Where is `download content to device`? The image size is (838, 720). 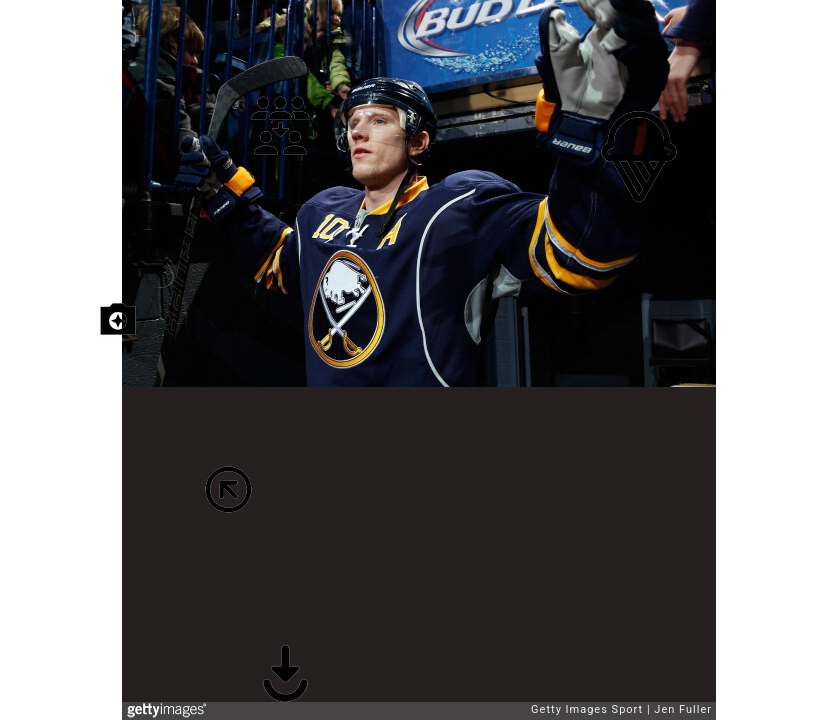 download content to device is located at coordinates (285, 671).